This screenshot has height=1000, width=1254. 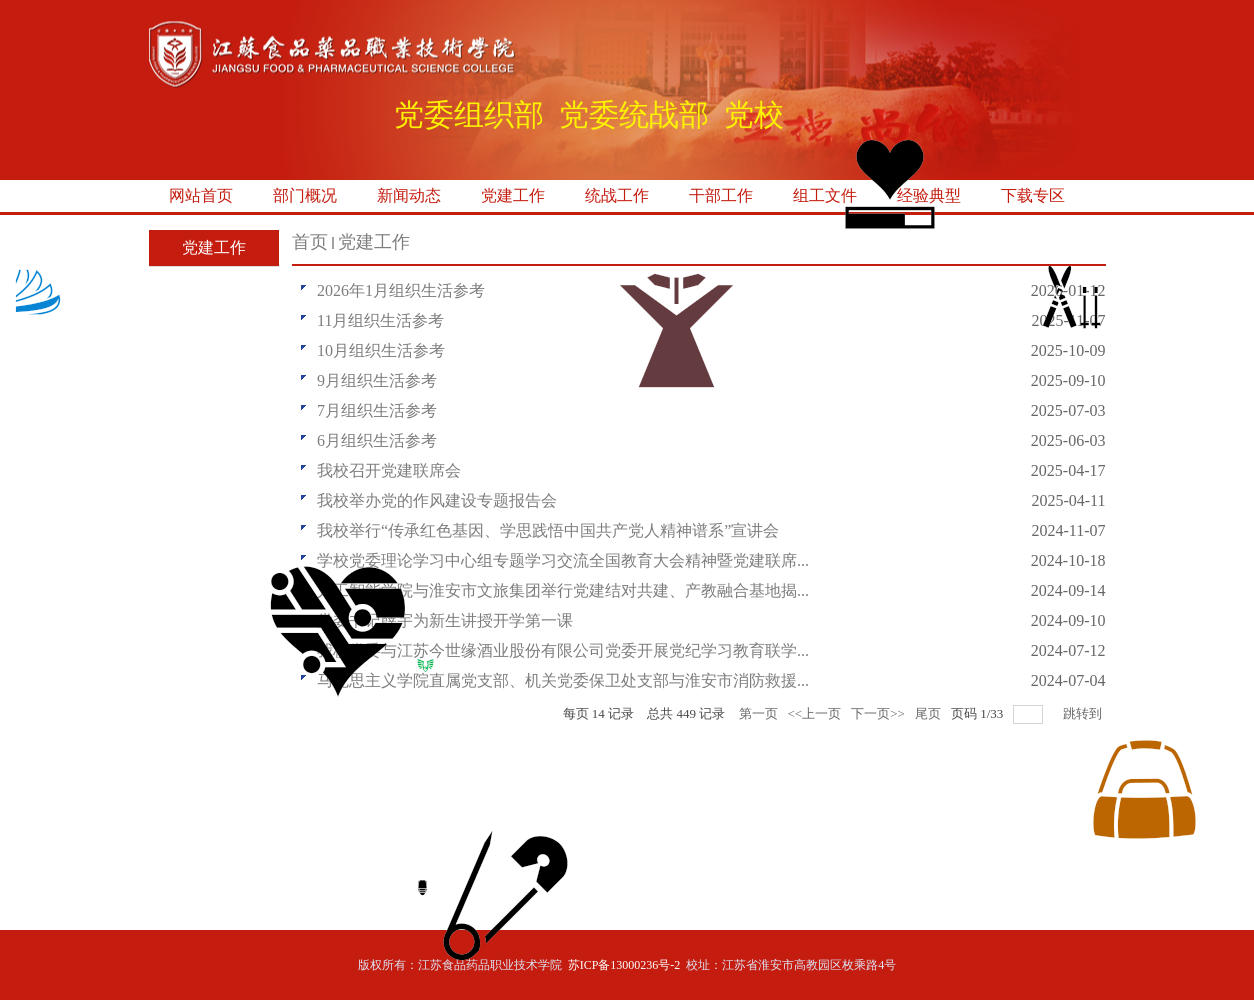 What do you see at coordinates (425, 664) in the screenshot?
I see `guild or faction emblem in a game interface` at bounding box center [425, 664].